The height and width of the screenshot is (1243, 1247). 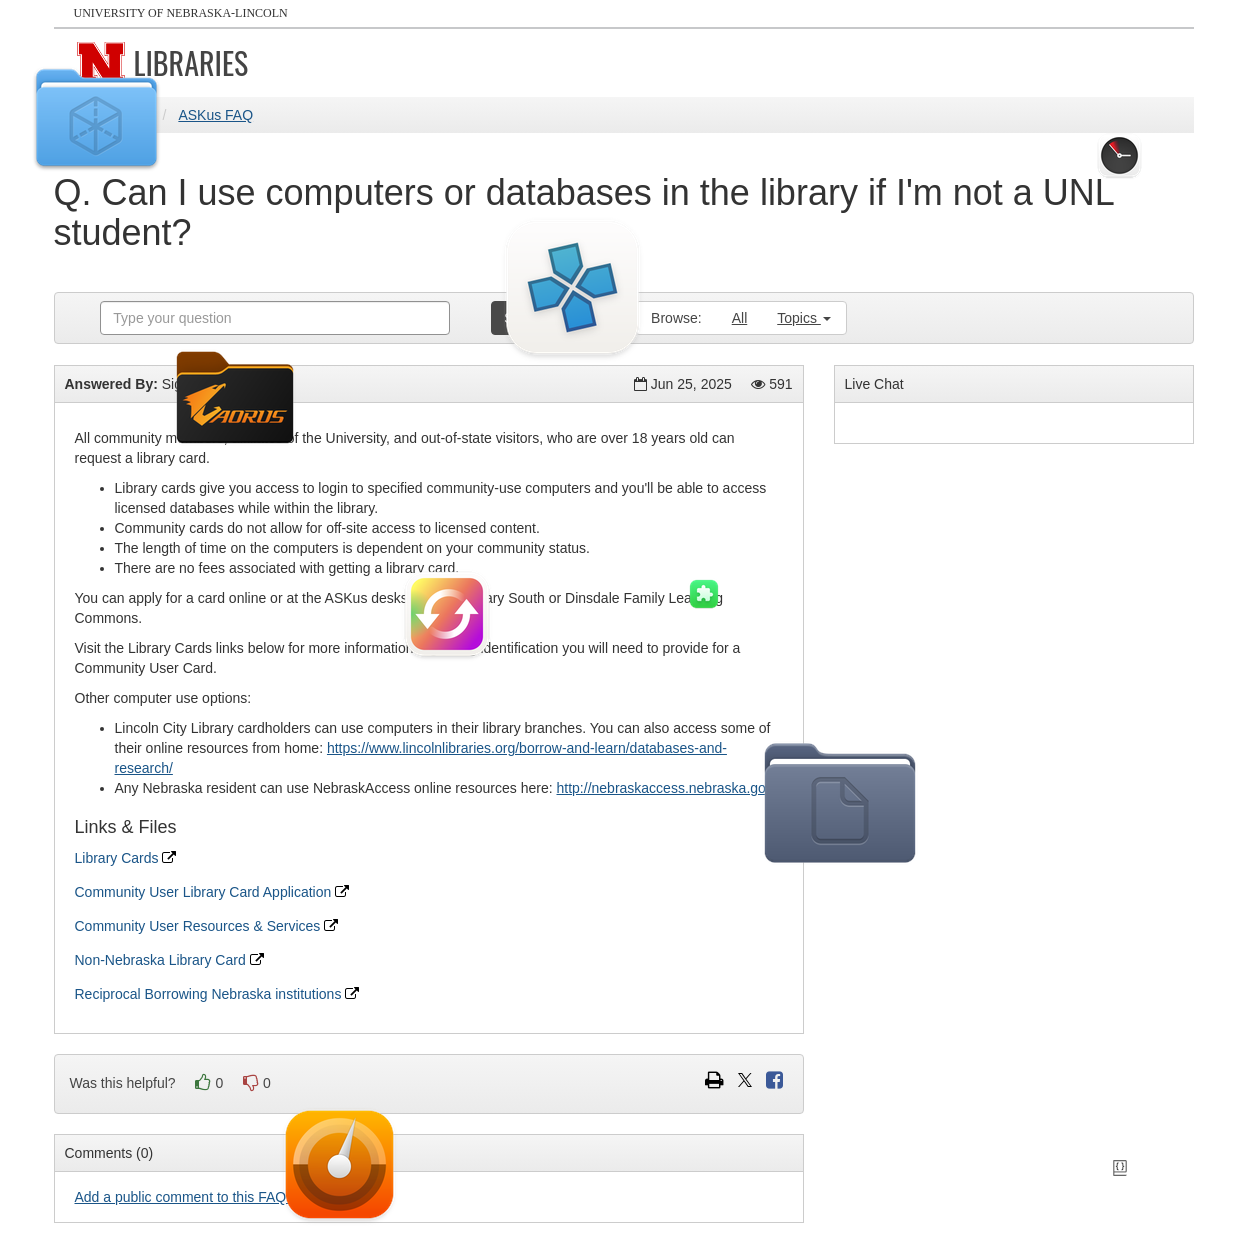 What do you see at coordinates (234, 400) in the screenshot?
I see `open aorus gaming software folder` at bounding box center [234, 400].